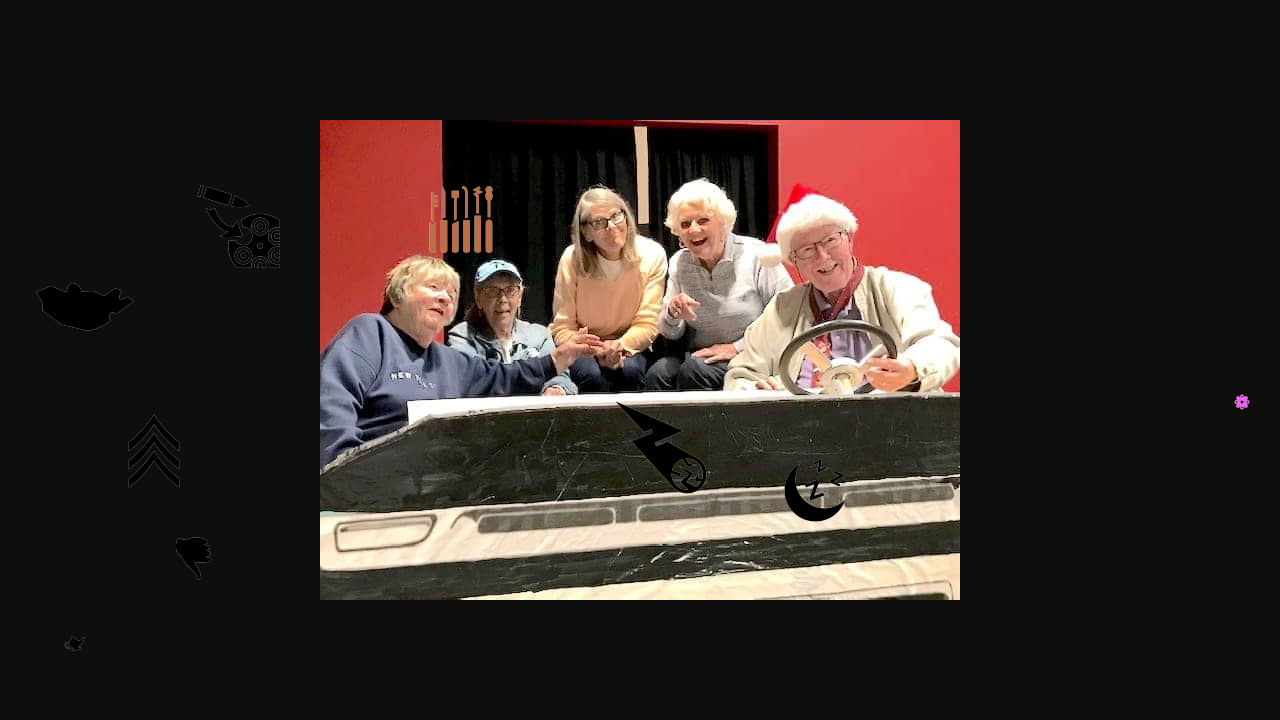 This screenshot has height=720, width=1280. What do you see at coordinates (154, 451) in the screenshot?
I see `indicates sergeant rank or military status` at bounding box center [154, 451].